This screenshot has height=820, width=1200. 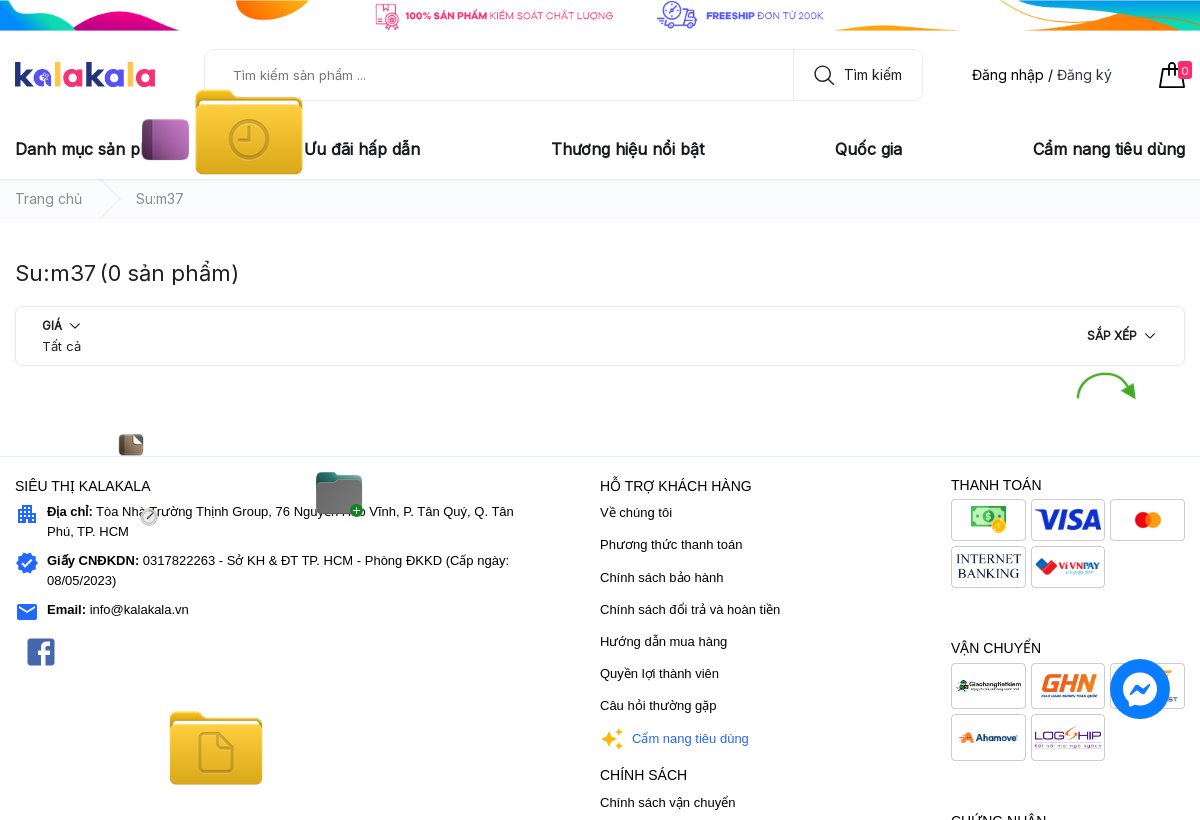 I want to click on change desktop wallpaper settings, so click(x=131, y=444).